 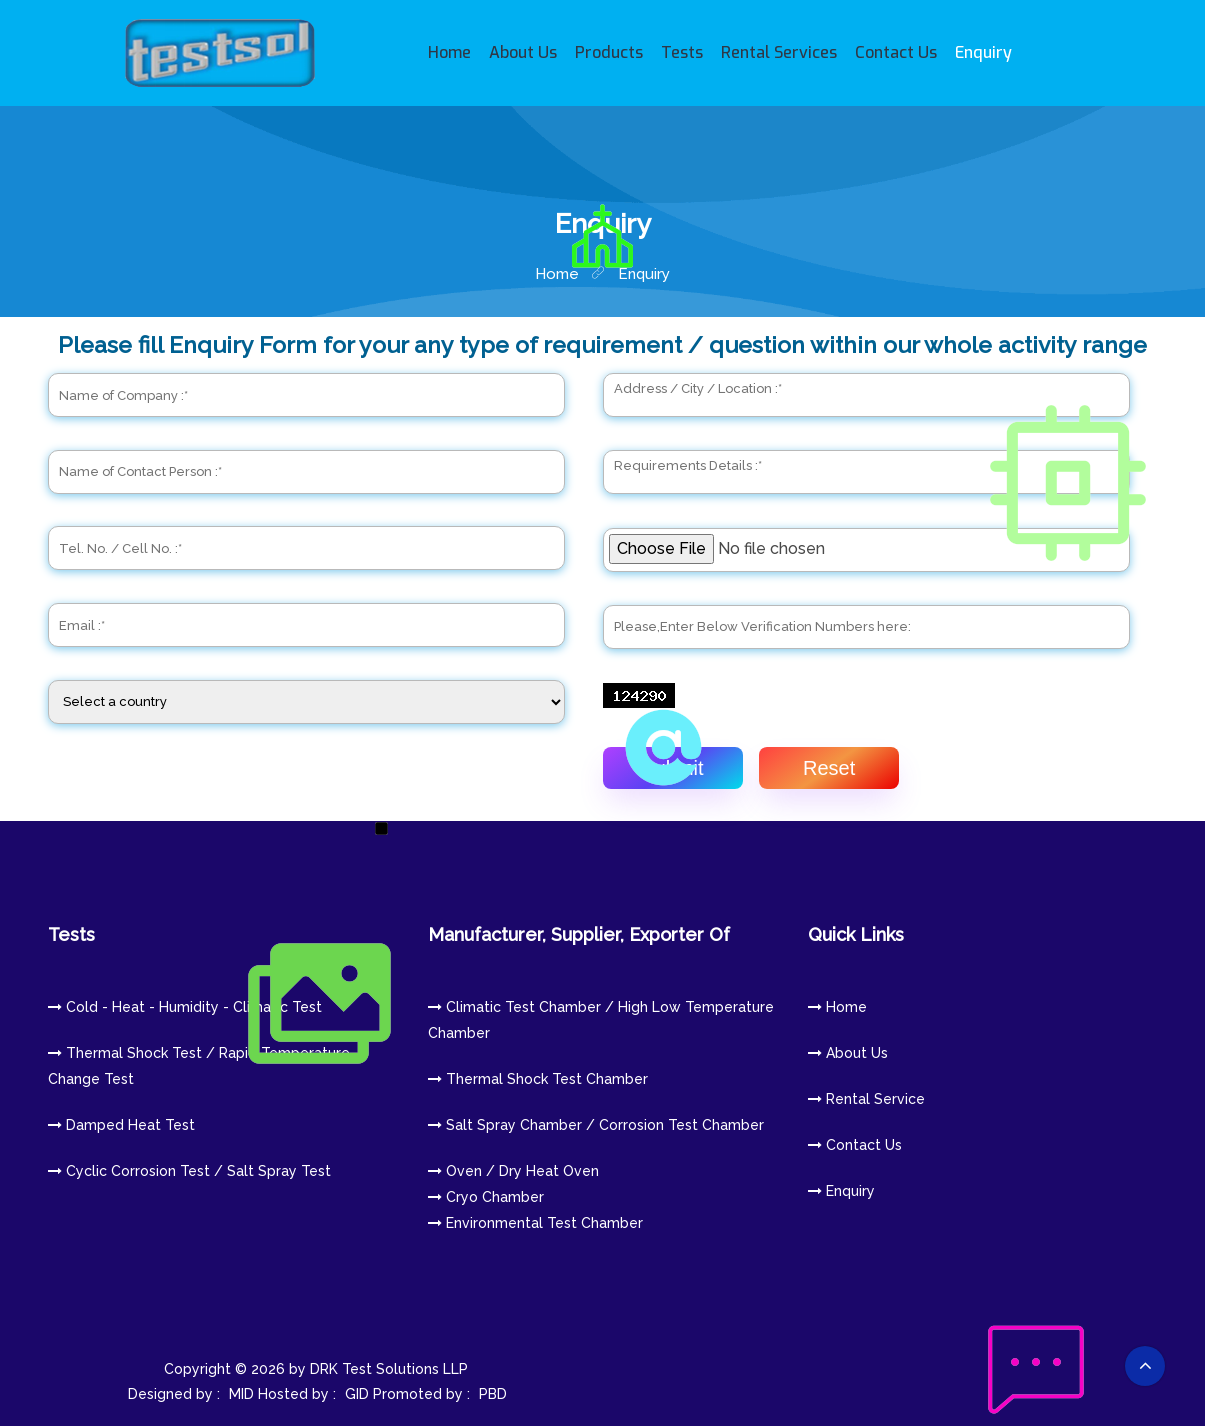 What do you see at coordinates (381, 828) in the screenshot?
I see `crop image to square aspect ratio` at bounding box center [381, 828].